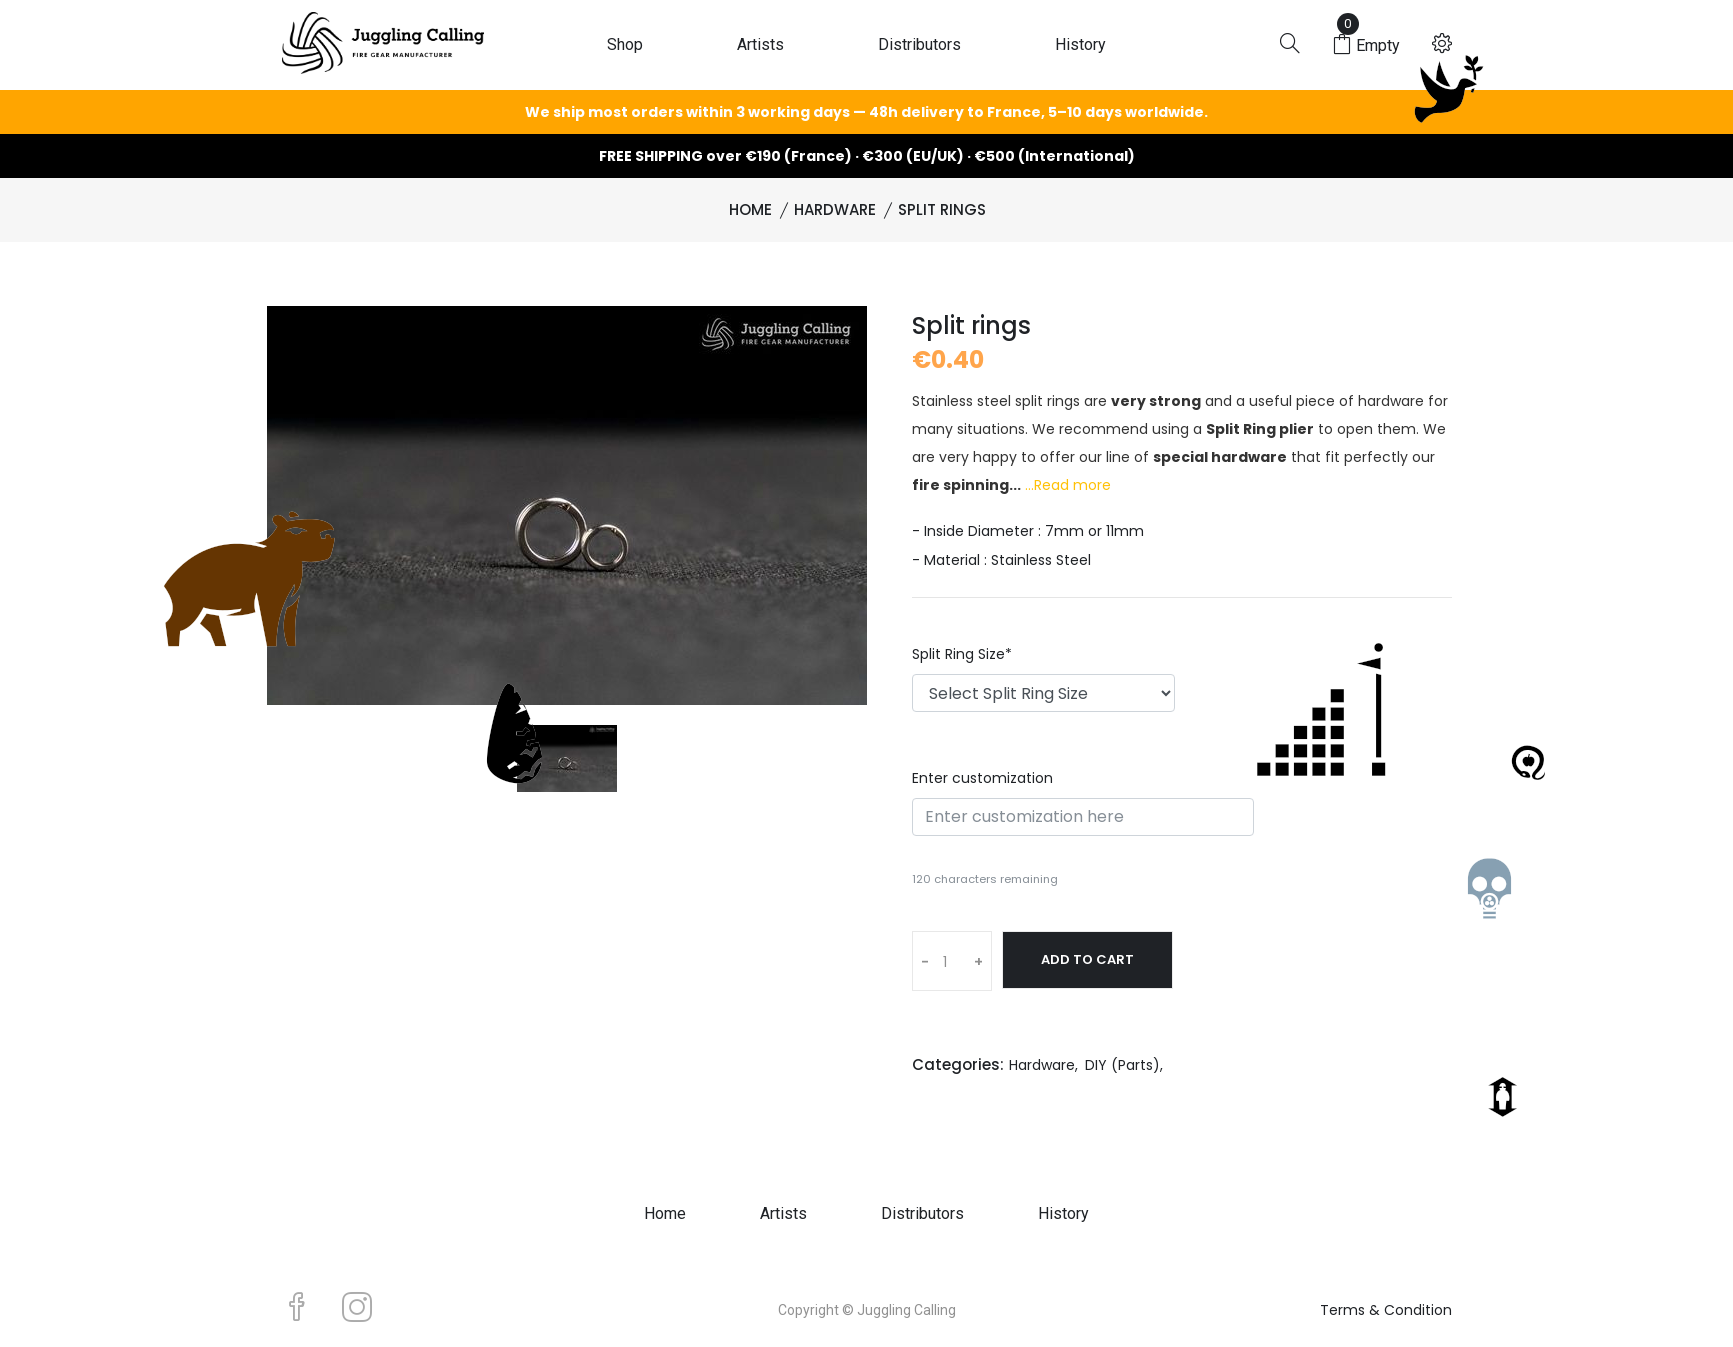 The image size is (1733, 1347). What do you see at coordinates (1489, 888) in the screenshot?
I see `indicates hazardous environment or toxic area in game` at bounding box center [1489, 888].